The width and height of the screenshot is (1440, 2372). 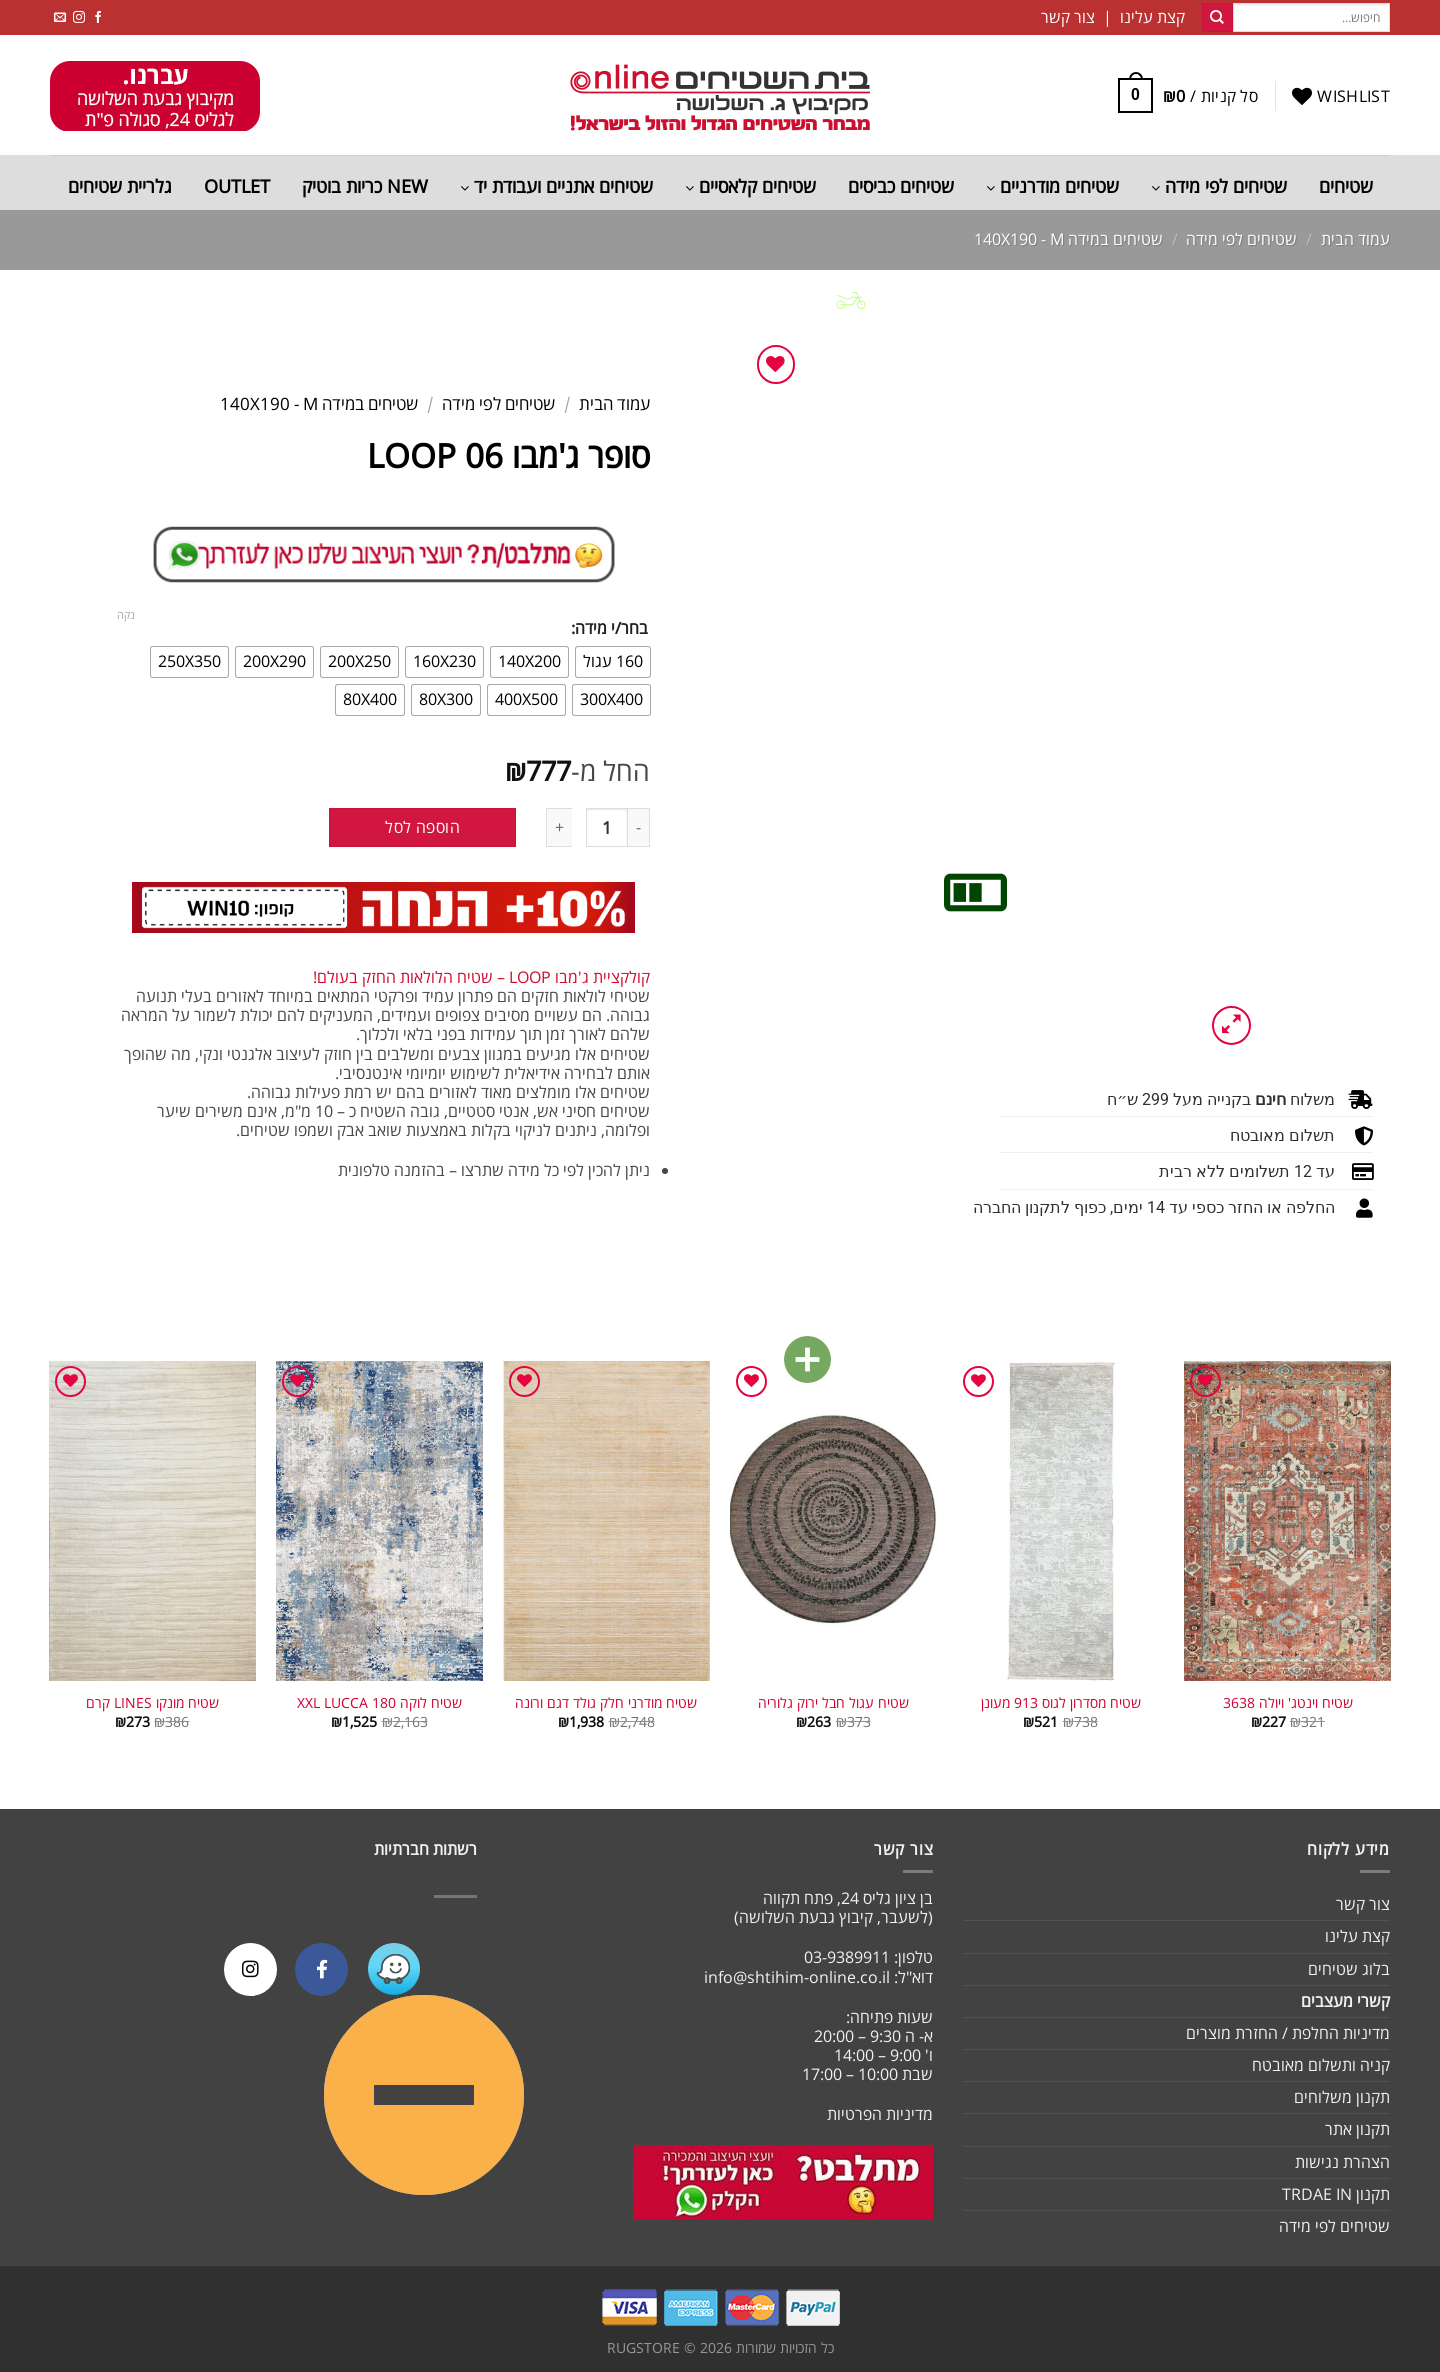 I want to click on add a new item, so click(x=807, y=1359).